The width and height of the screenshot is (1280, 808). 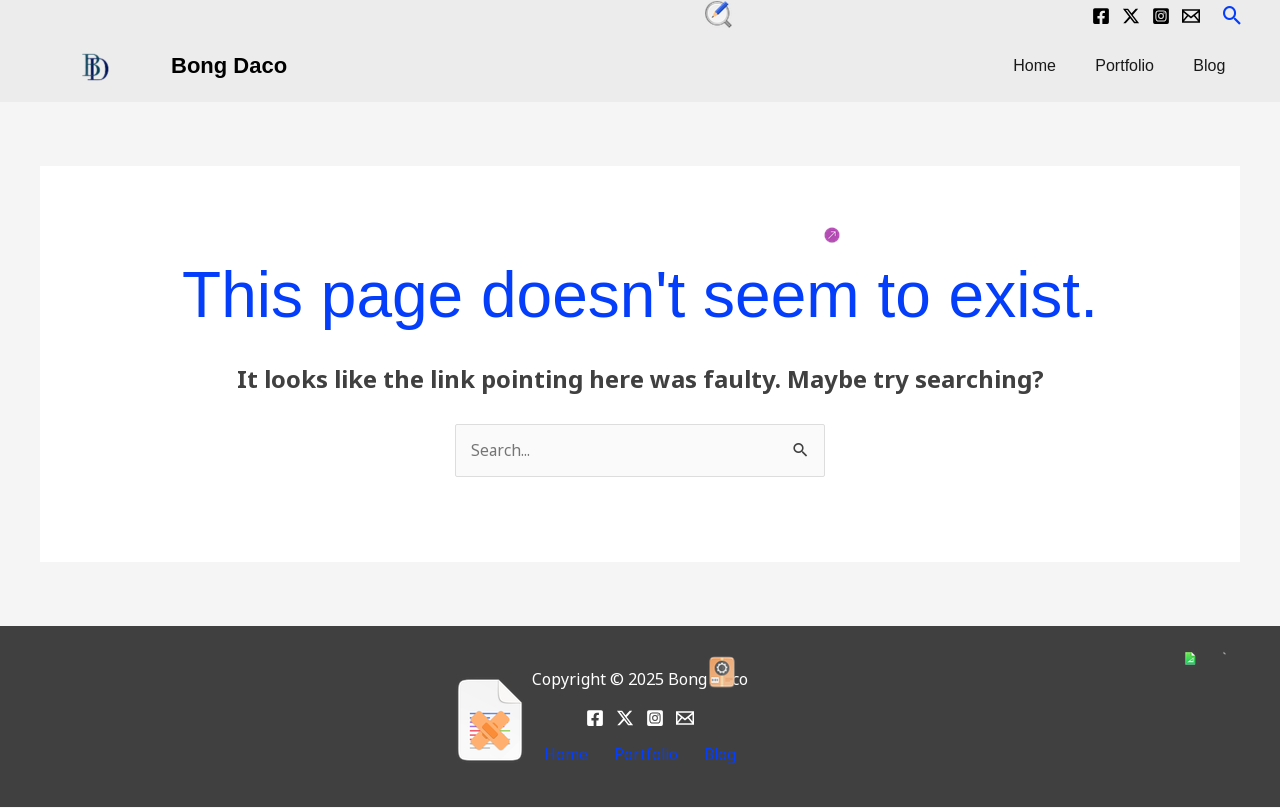 I want to click on indicates a symbolic link or shortcut to another file, so click(x=832, y=235).